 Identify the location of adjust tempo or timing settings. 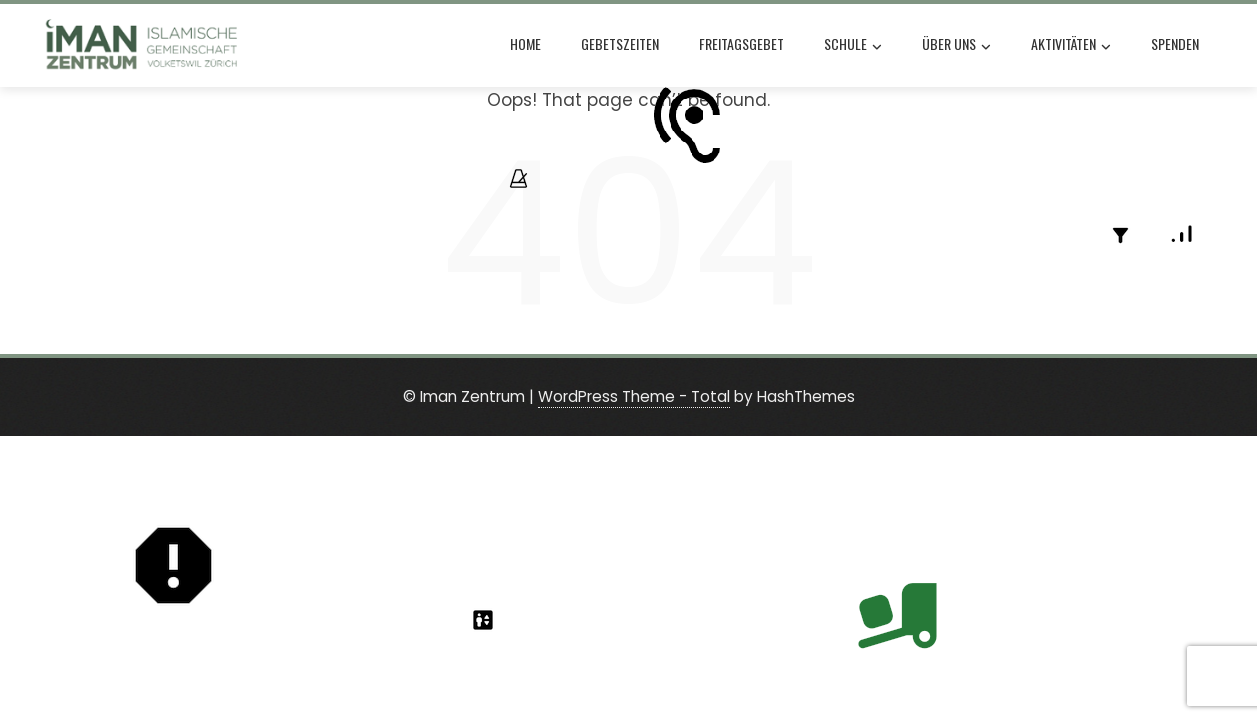
(518, 178).